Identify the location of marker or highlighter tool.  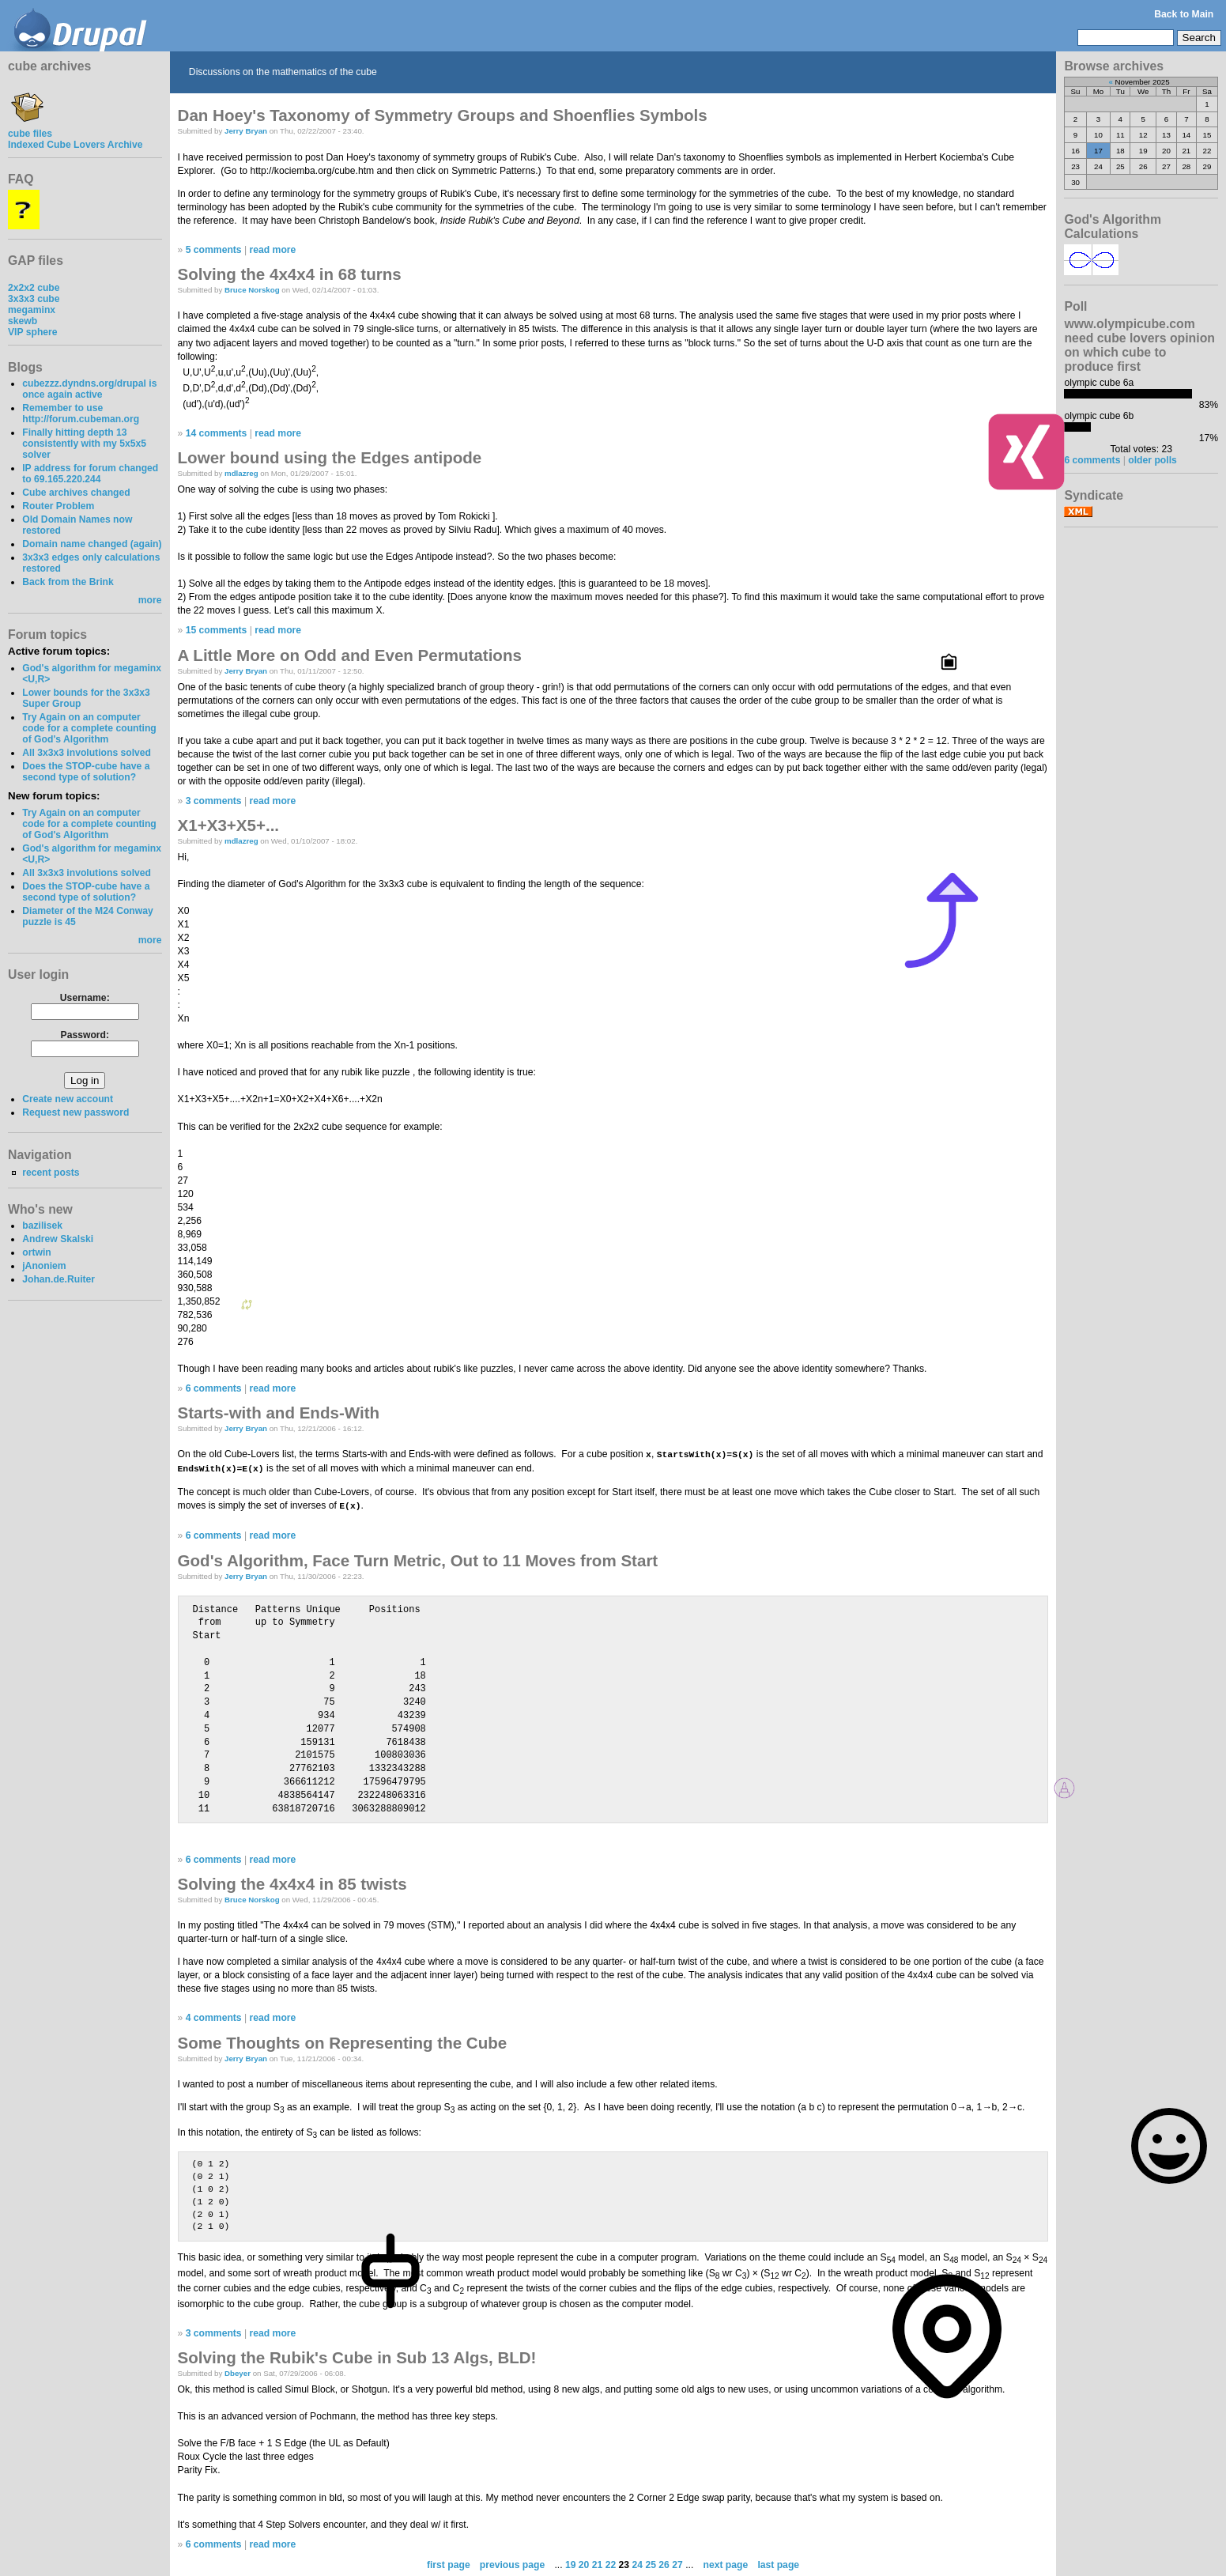
(1064, 1788).